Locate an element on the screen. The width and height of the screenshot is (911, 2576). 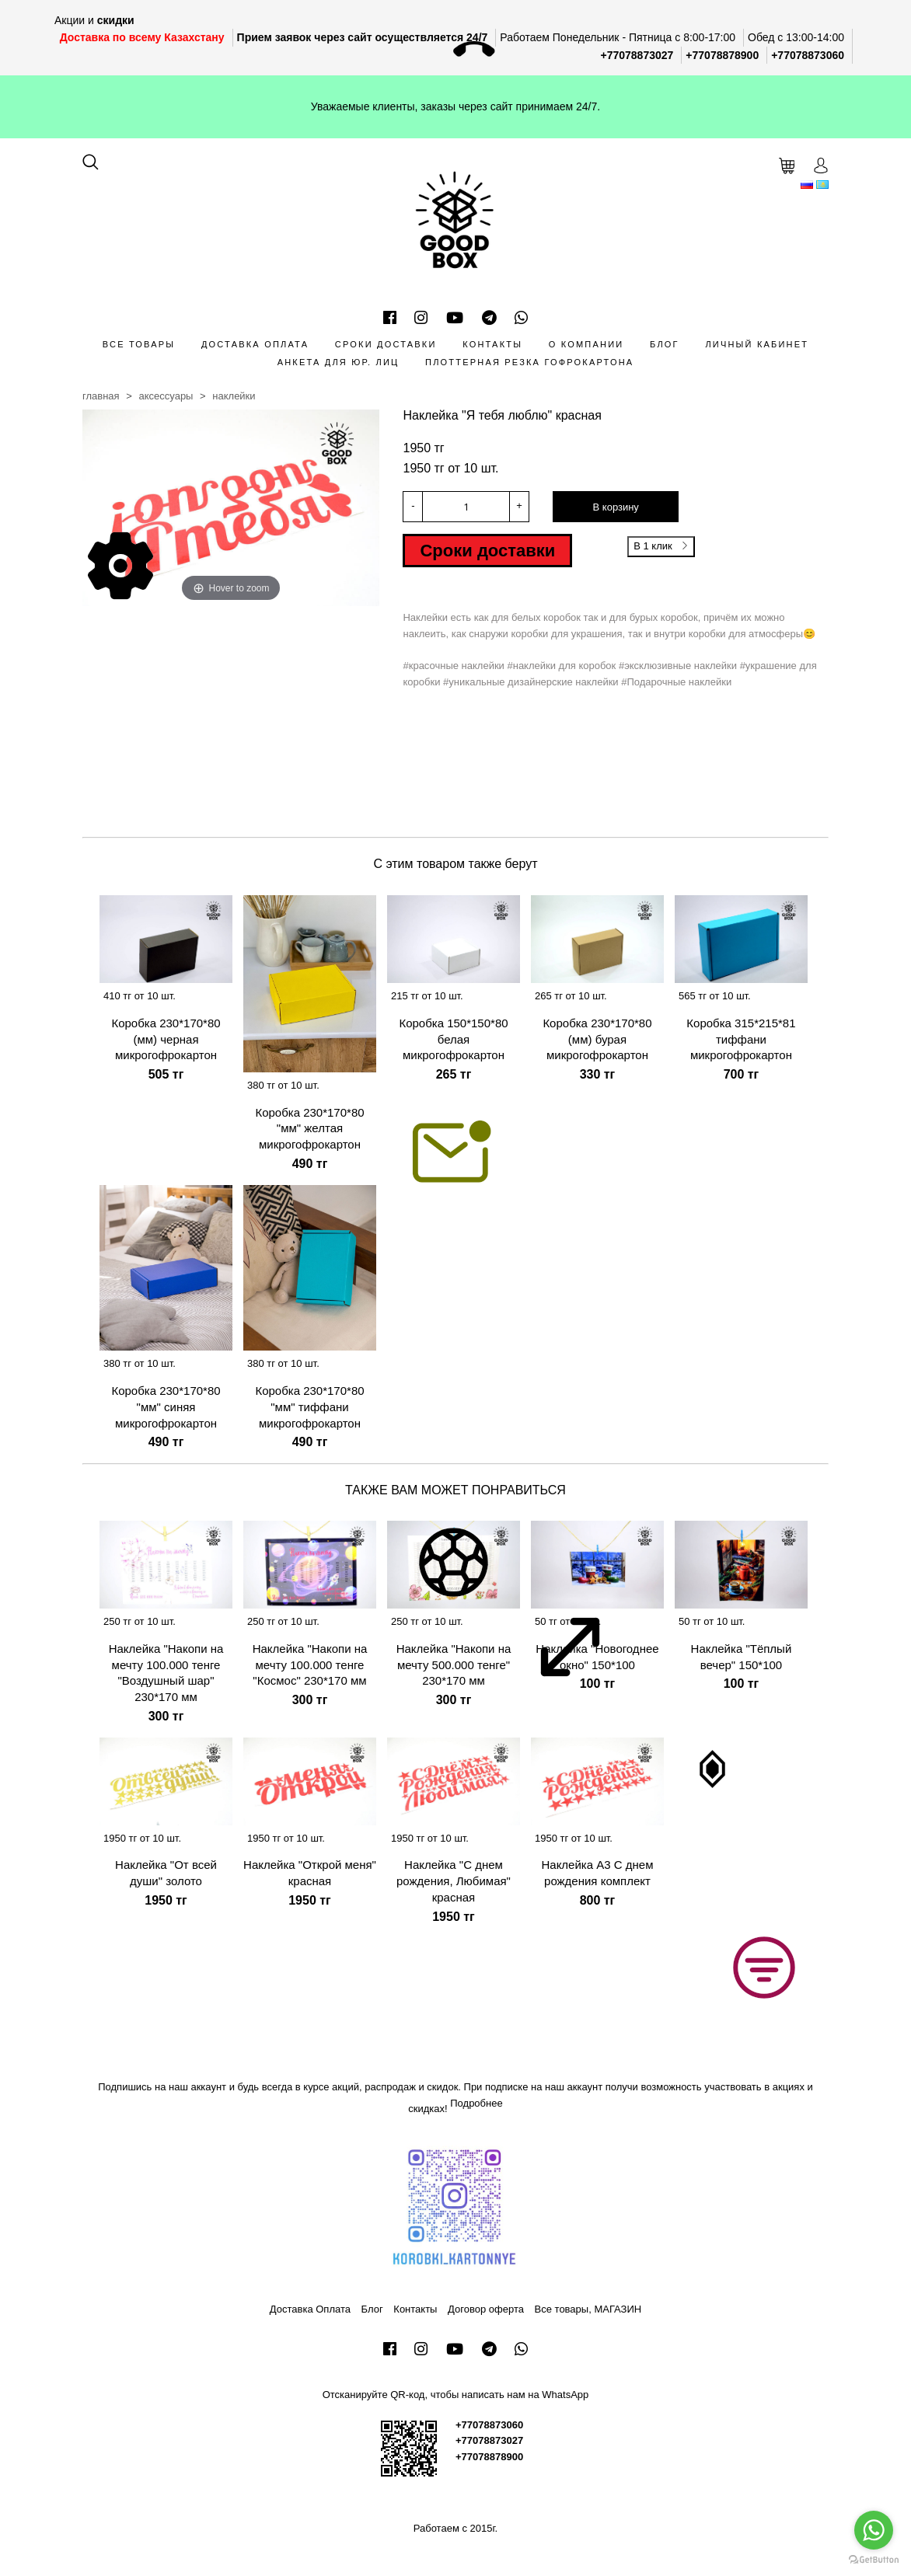
open filter options is located at coordinates (764, 1968).